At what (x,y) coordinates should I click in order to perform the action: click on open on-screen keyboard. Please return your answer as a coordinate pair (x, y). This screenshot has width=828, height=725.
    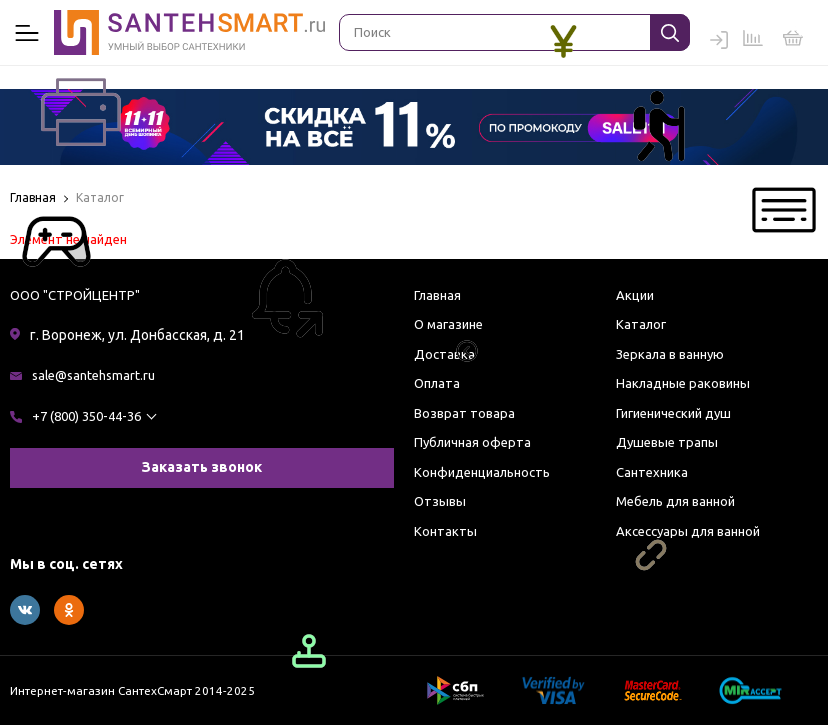
    Looking at the image, I should click on (784, 210).